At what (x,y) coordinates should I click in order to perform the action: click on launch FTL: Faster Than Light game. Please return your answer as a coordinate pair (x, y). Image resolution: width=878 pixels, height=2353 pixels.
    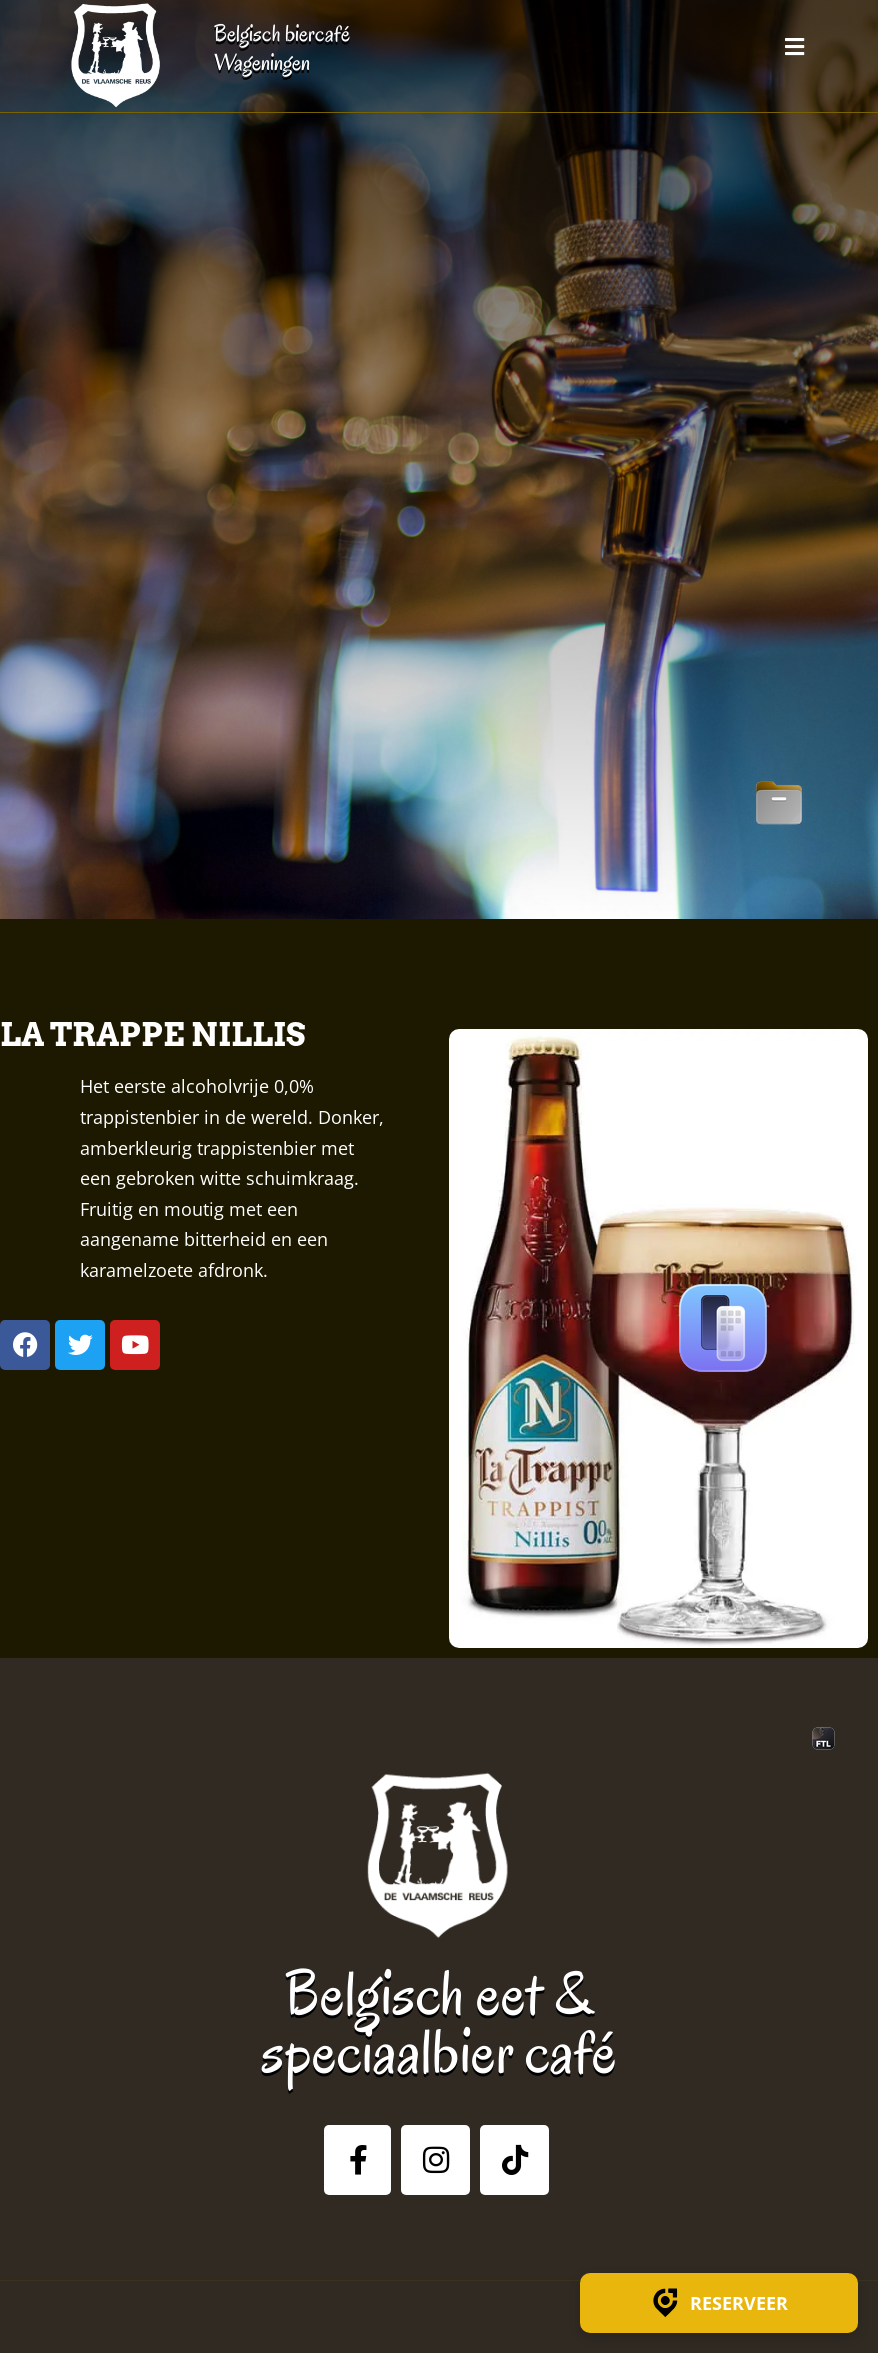
    Looking at the image, I should click on (823, 1738).